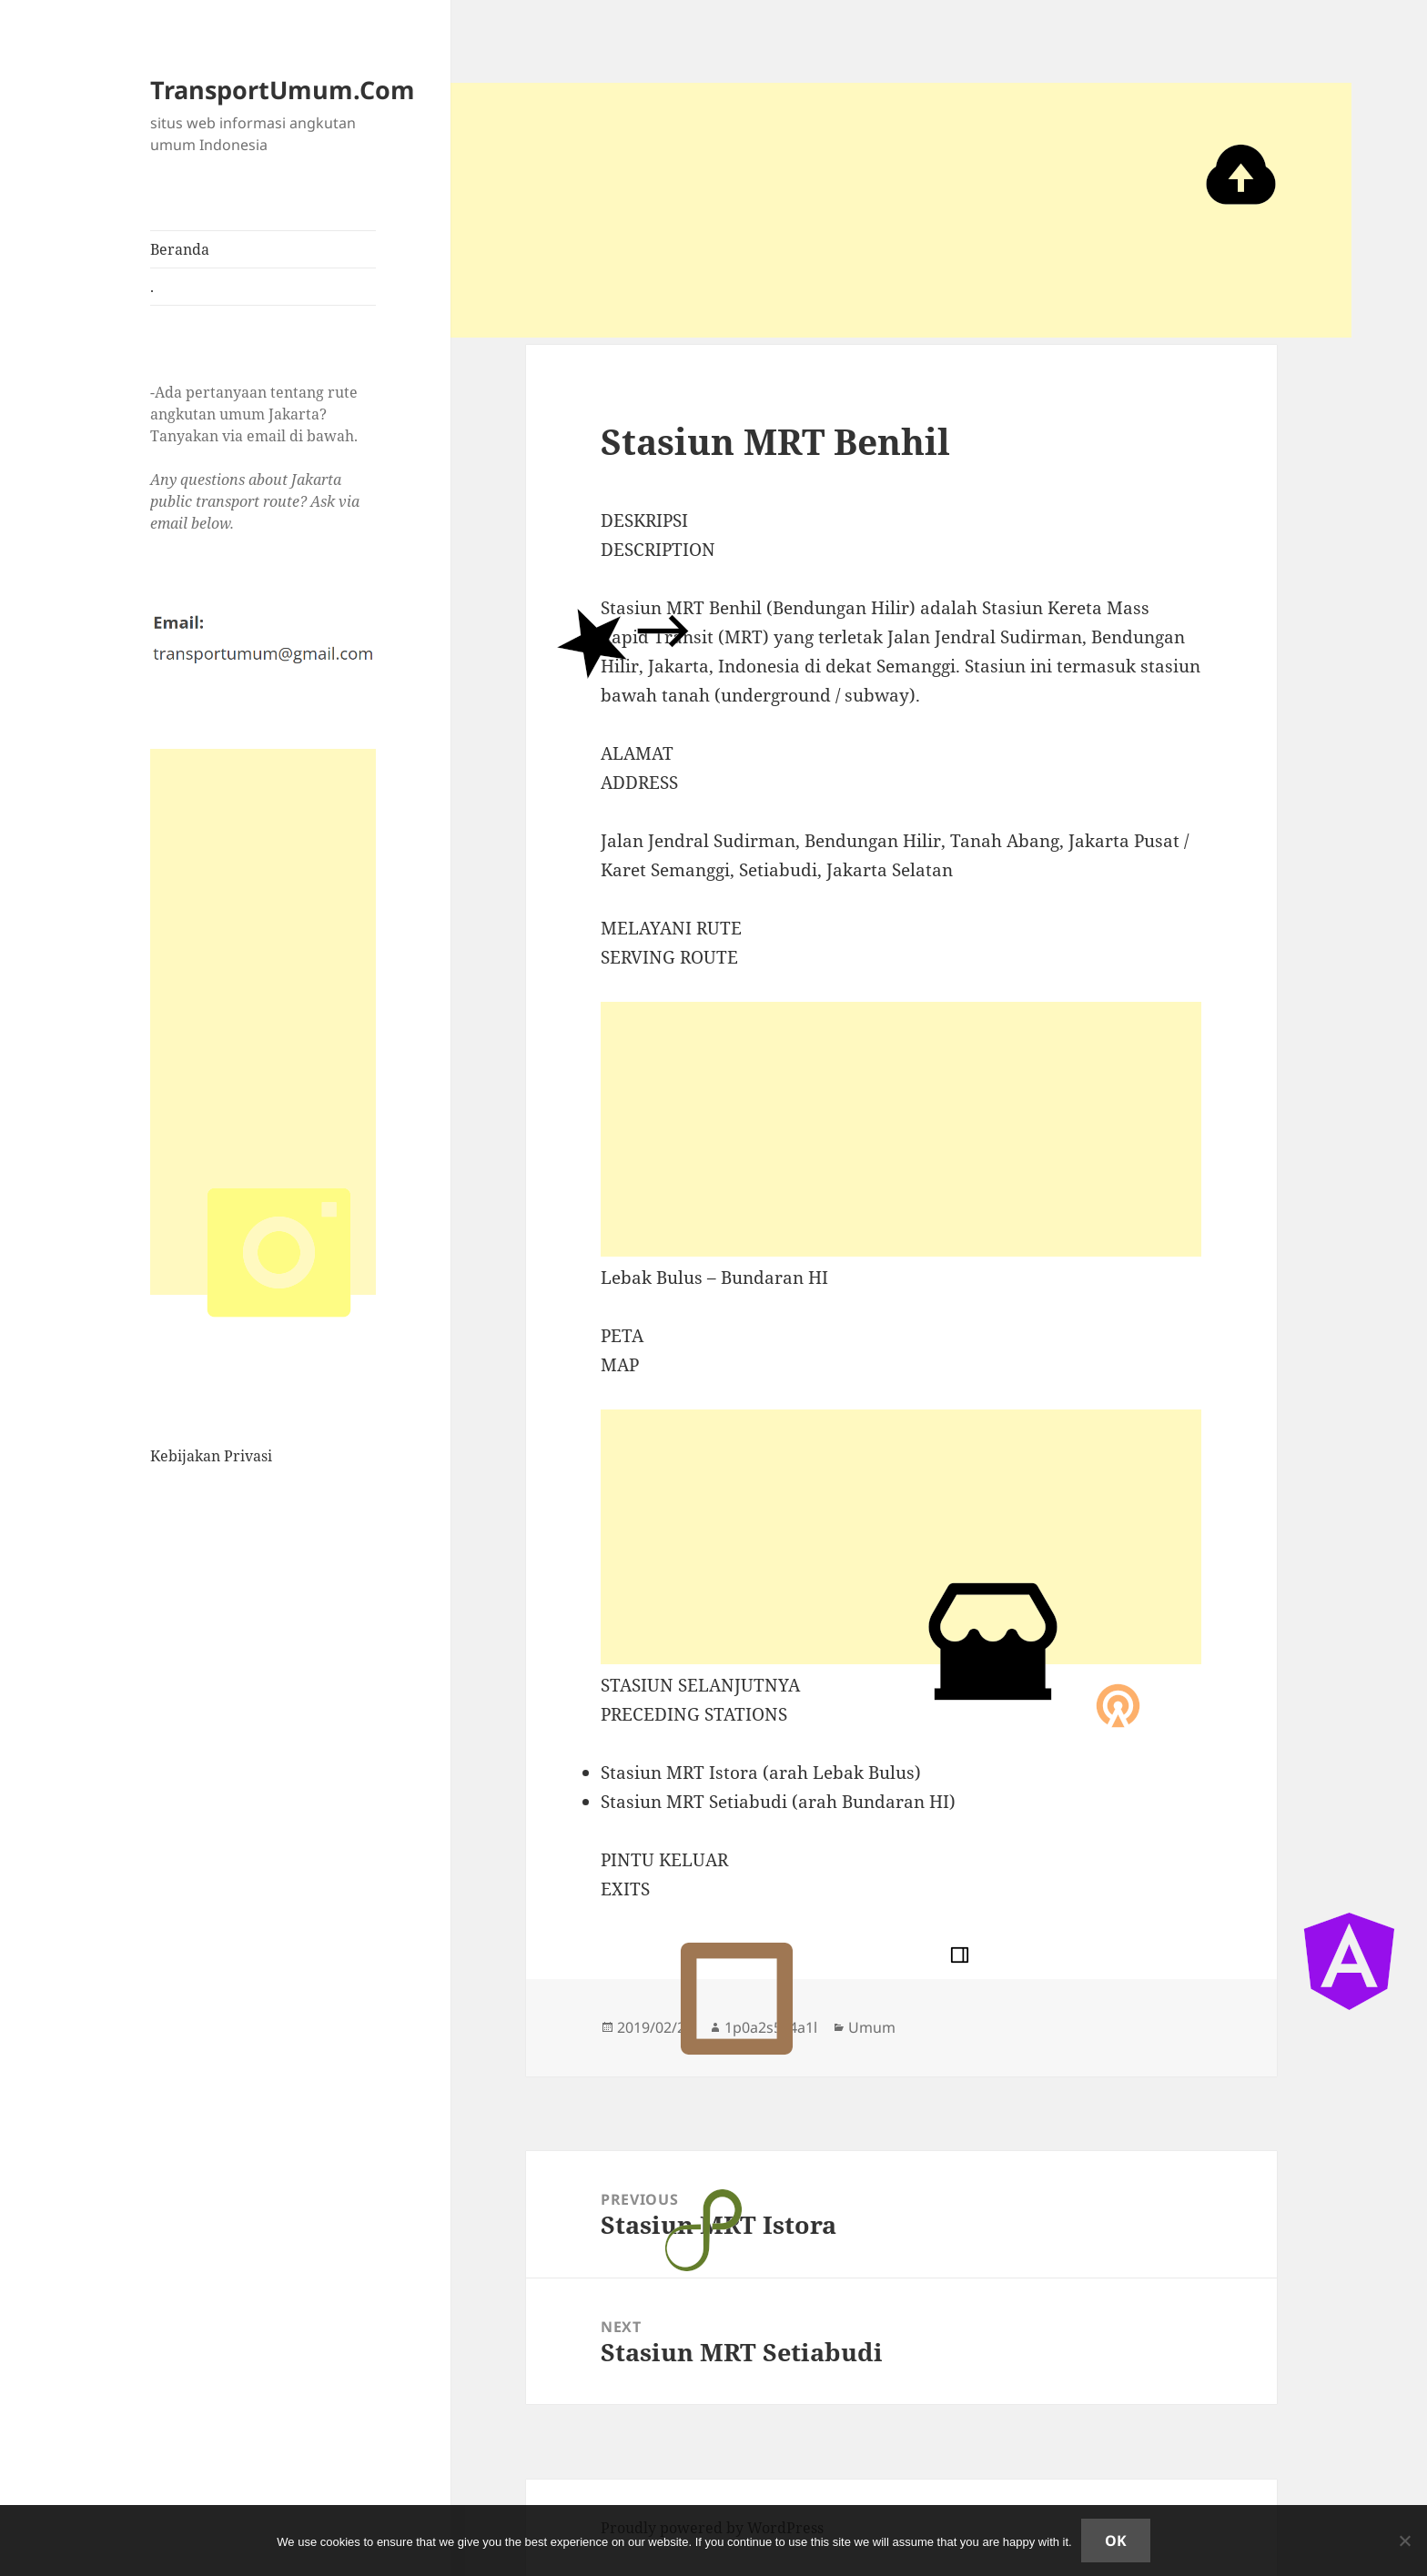 The height and width of the screenshot is (2576, 1427). What do you see at coordinates (278, 1252) in the screenshot?
I see `open camera to take a photo` at bounding box center [278, 1252].